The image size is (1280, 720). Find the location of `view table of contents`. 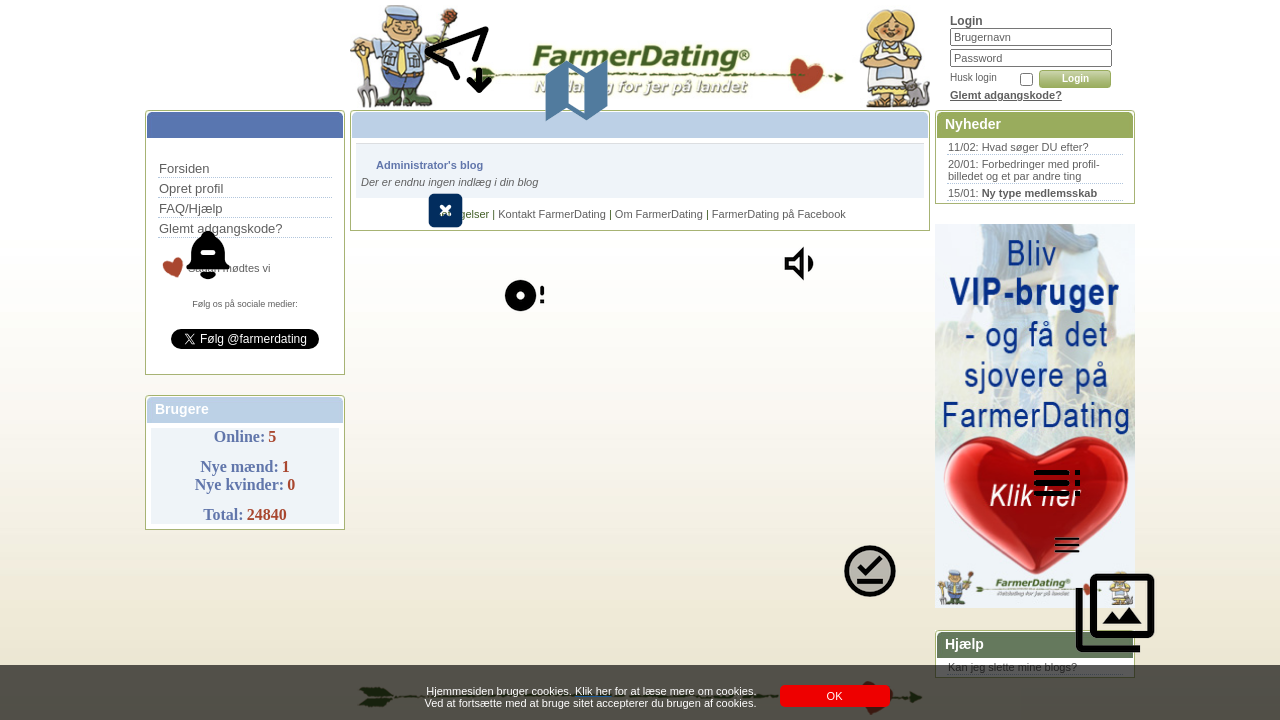

view table of contents is located at coordinates (1057, 483).